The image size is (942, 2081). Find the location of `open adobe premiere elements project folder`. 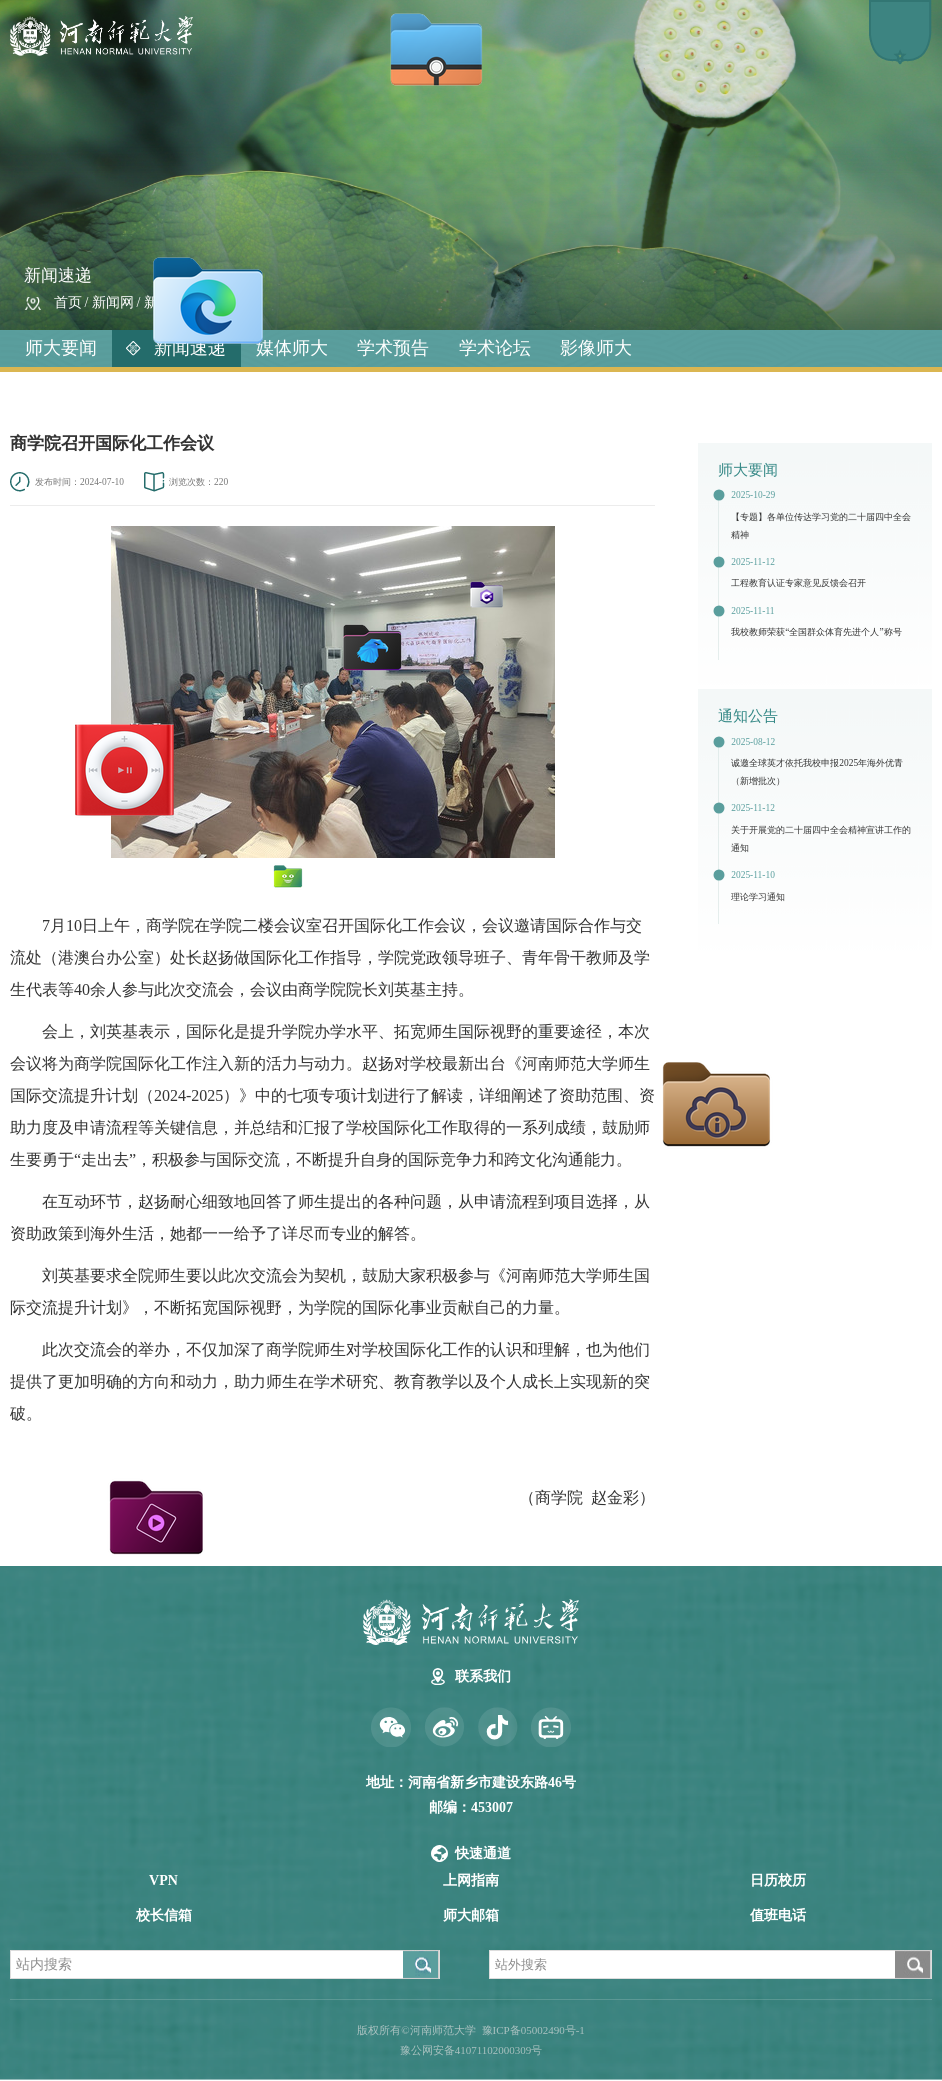

open adobe premiere elements project folder is located at coordinates (156, 1520).